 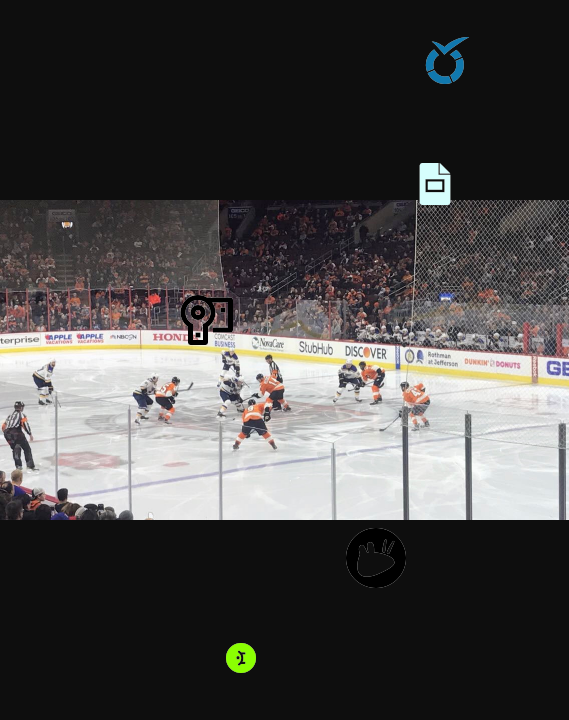 What do you see at coordinates (208, 320) in the screenshot?
I see `DV camcorder or digital video camera` at bounding box center [208, 320].